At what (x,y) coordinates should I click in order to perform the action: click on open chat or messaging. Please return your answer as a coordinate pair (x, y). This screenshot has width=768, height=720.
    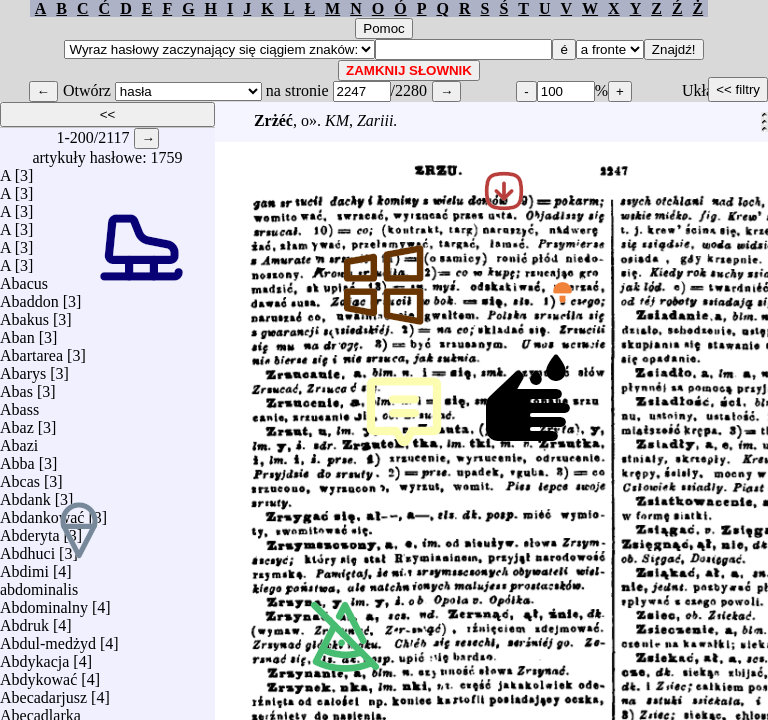
    Looking at the image, I should click on (404, 409).